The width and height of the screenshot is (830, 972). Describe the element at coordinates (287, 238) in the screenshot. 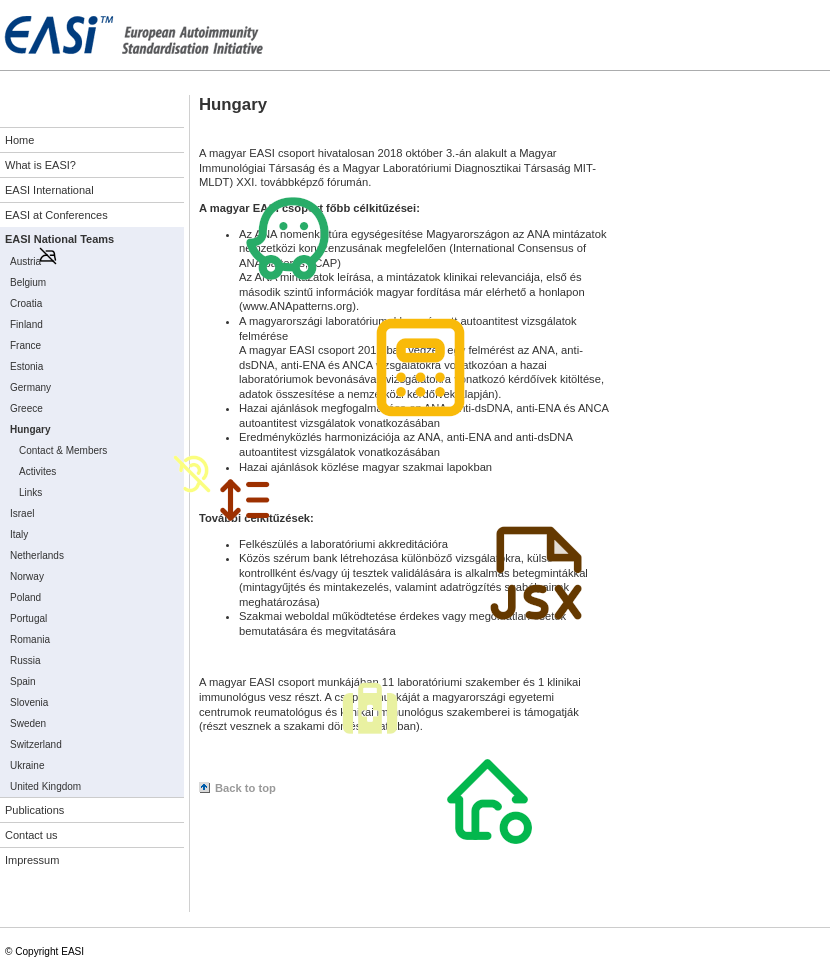

I see `open waze navigation app` at that location.